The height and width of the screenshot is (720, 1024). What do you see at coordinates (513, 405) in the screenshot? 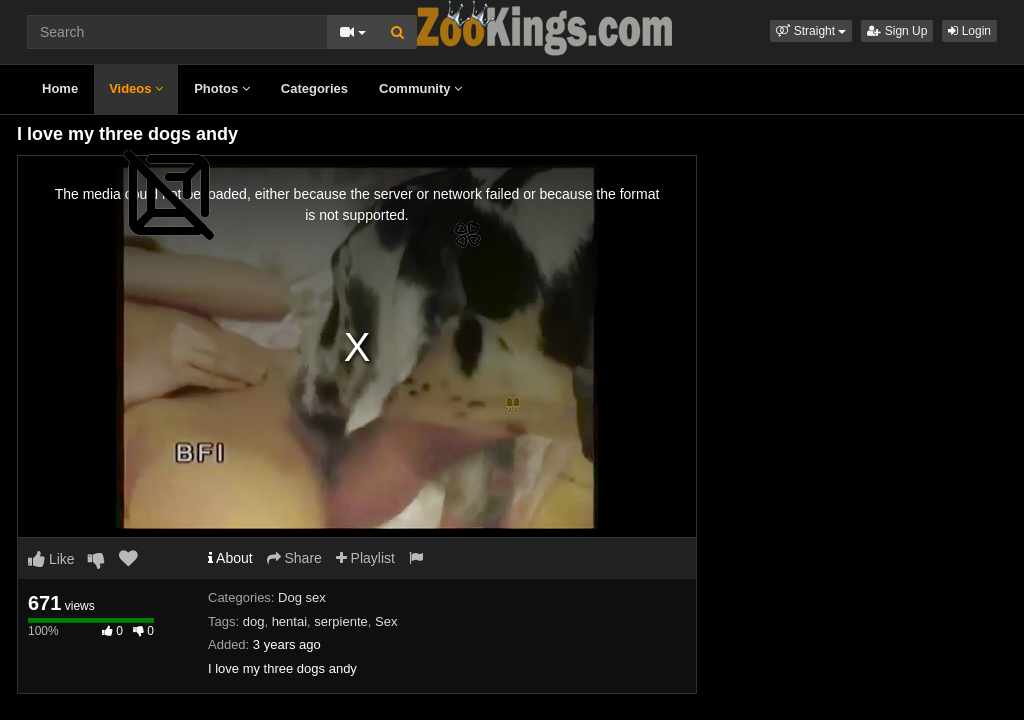
I see `activate boost or turbo mode` at bounding box center [513, 405].